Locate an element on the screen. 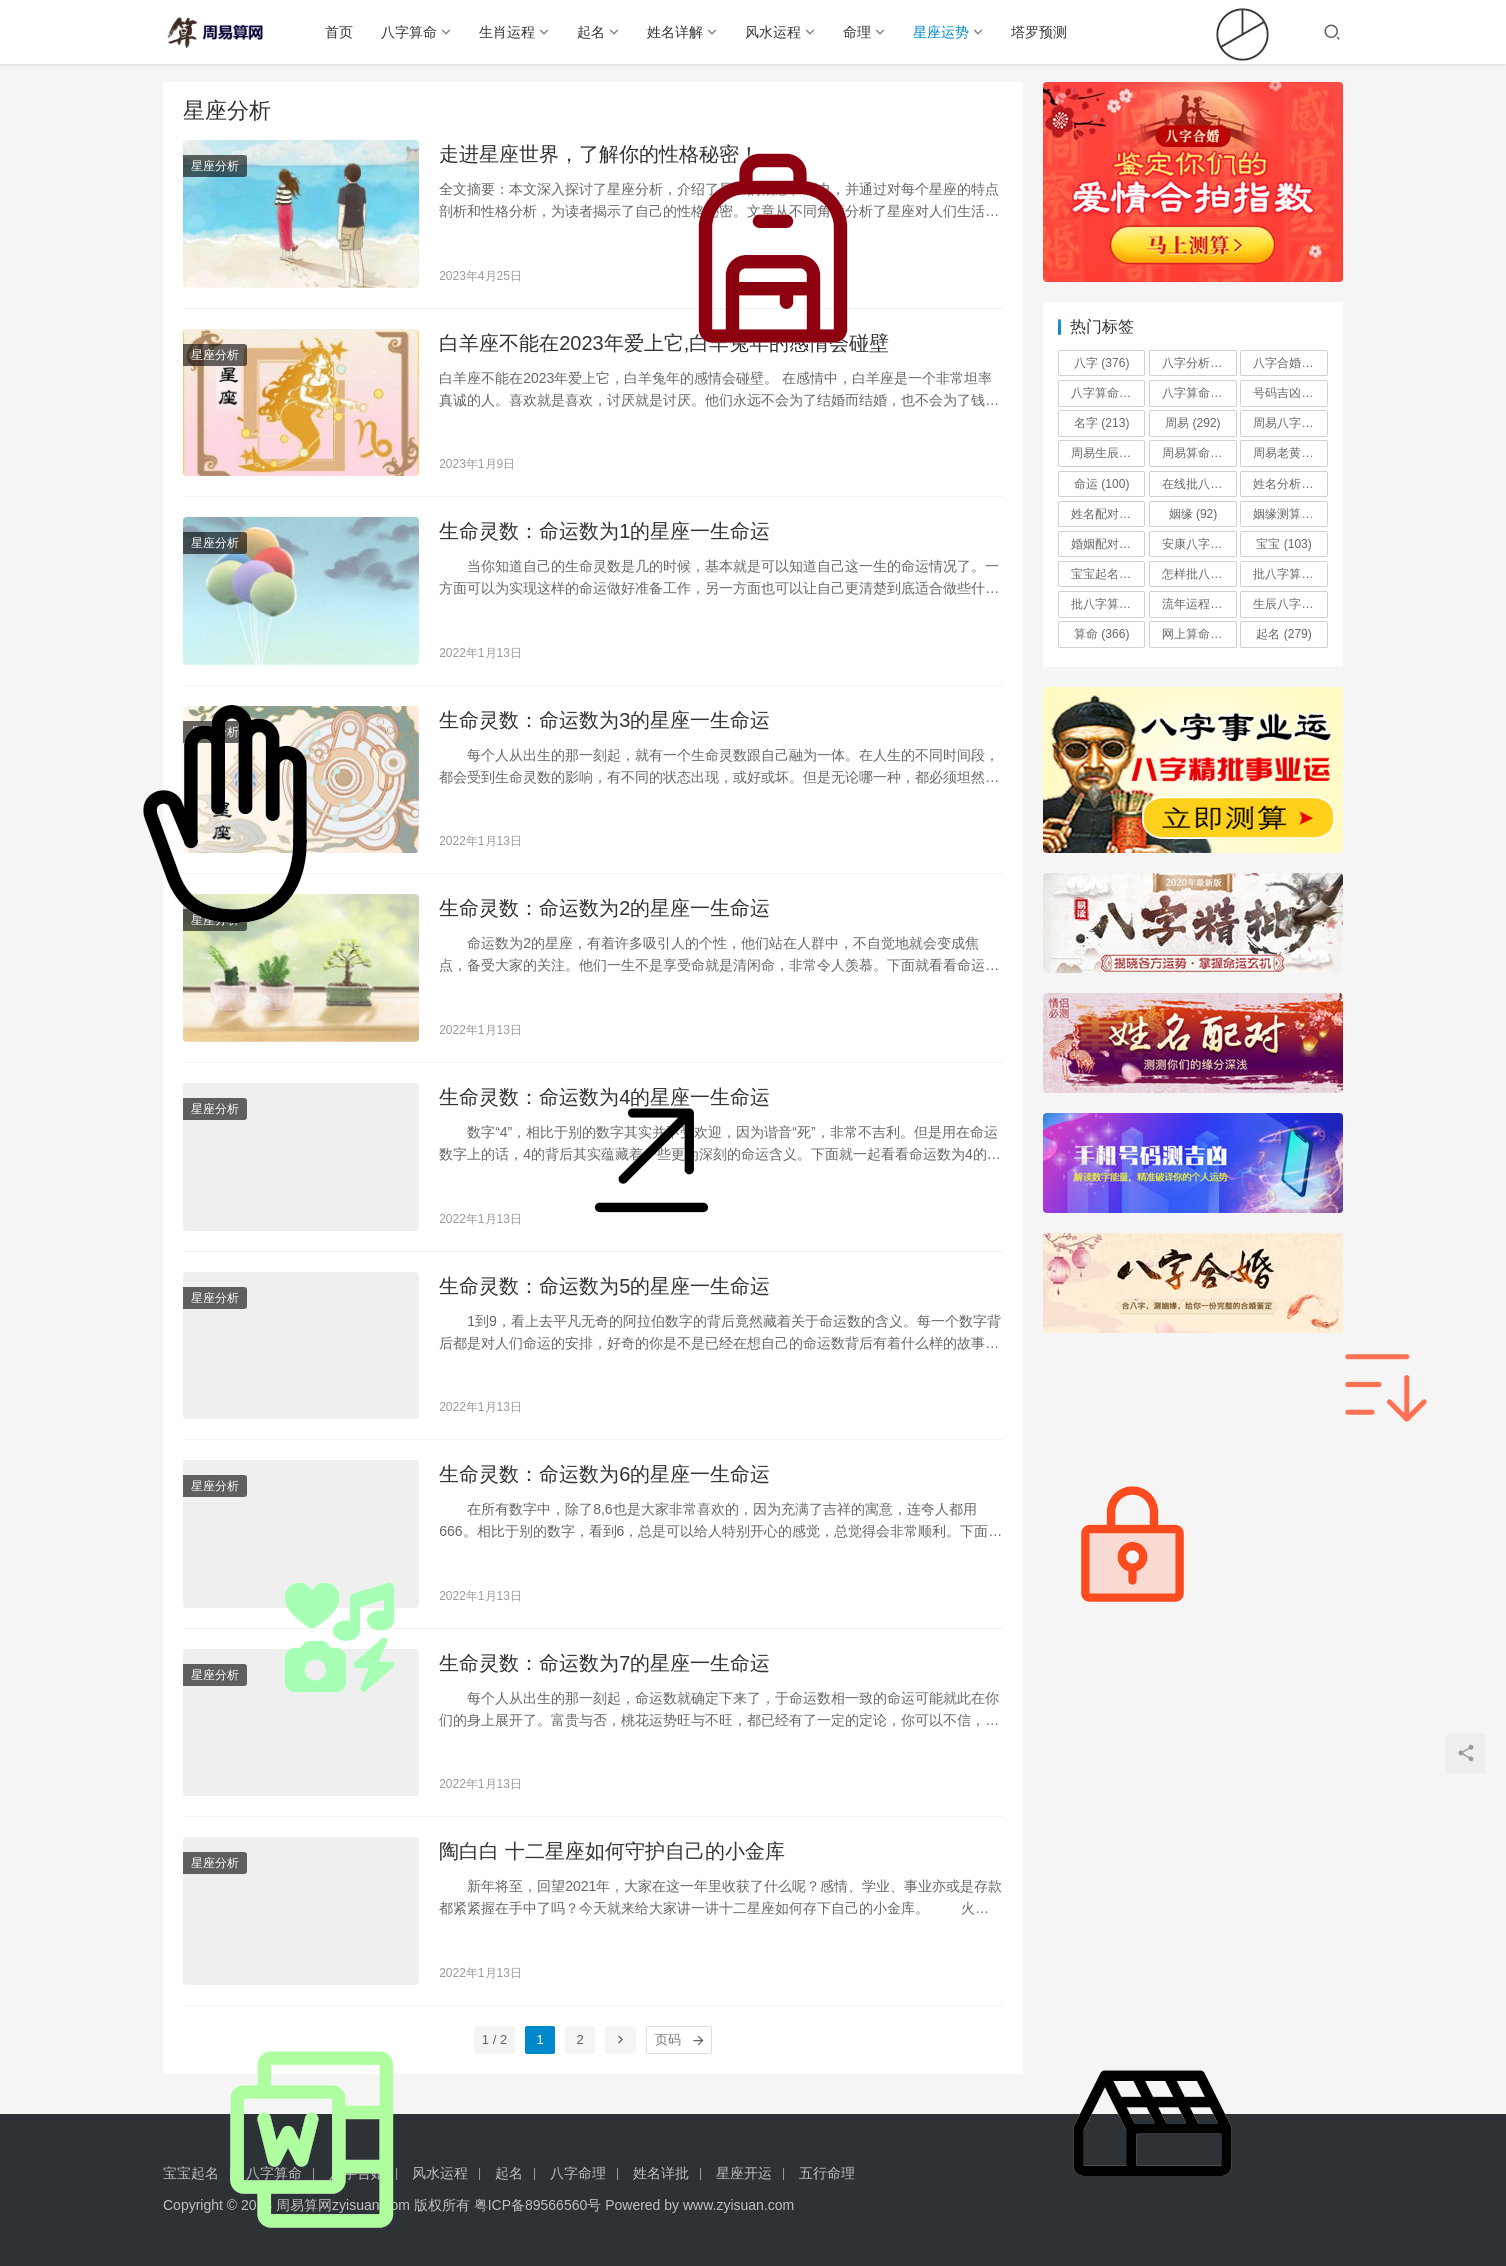  access your inventory or stored items is located at coordinates (773, 255).